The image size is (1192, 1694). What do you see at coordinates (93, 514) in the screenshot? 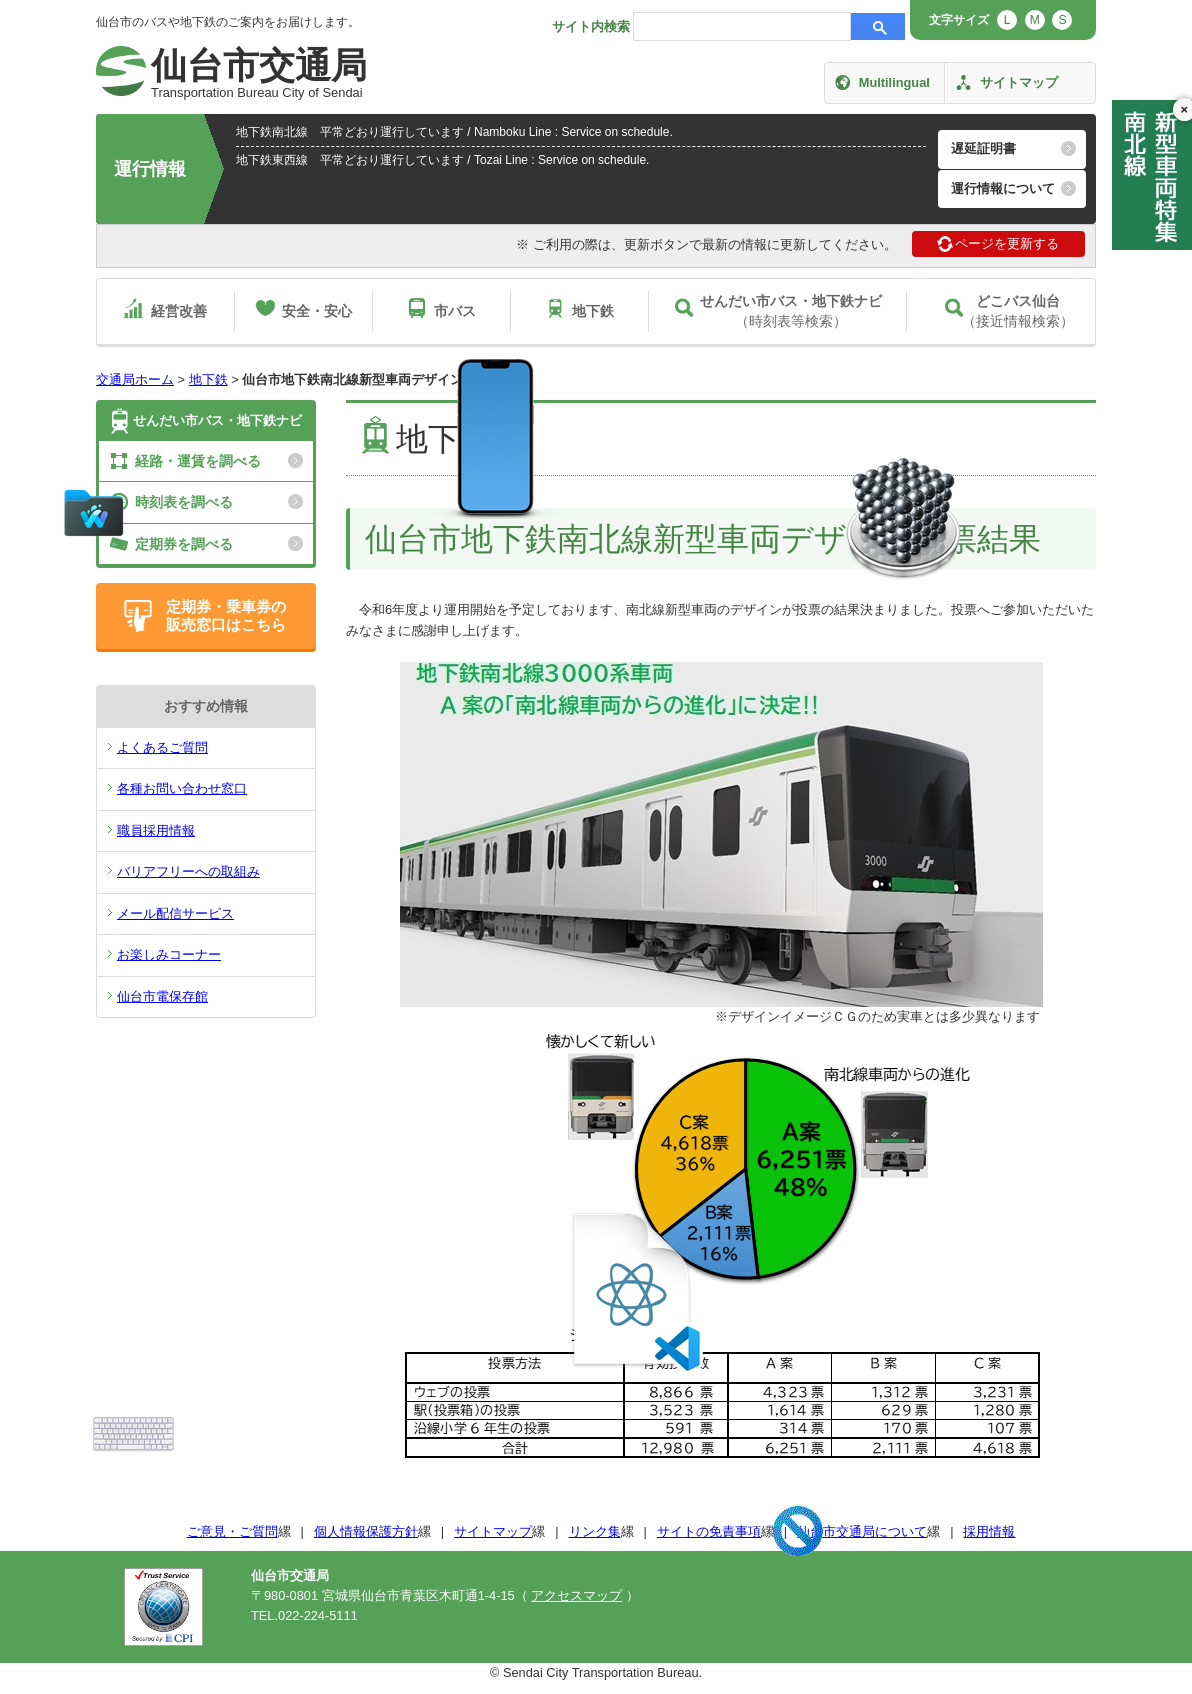
I see `open waterfox browser files folder` at bounding box center [93, 514].